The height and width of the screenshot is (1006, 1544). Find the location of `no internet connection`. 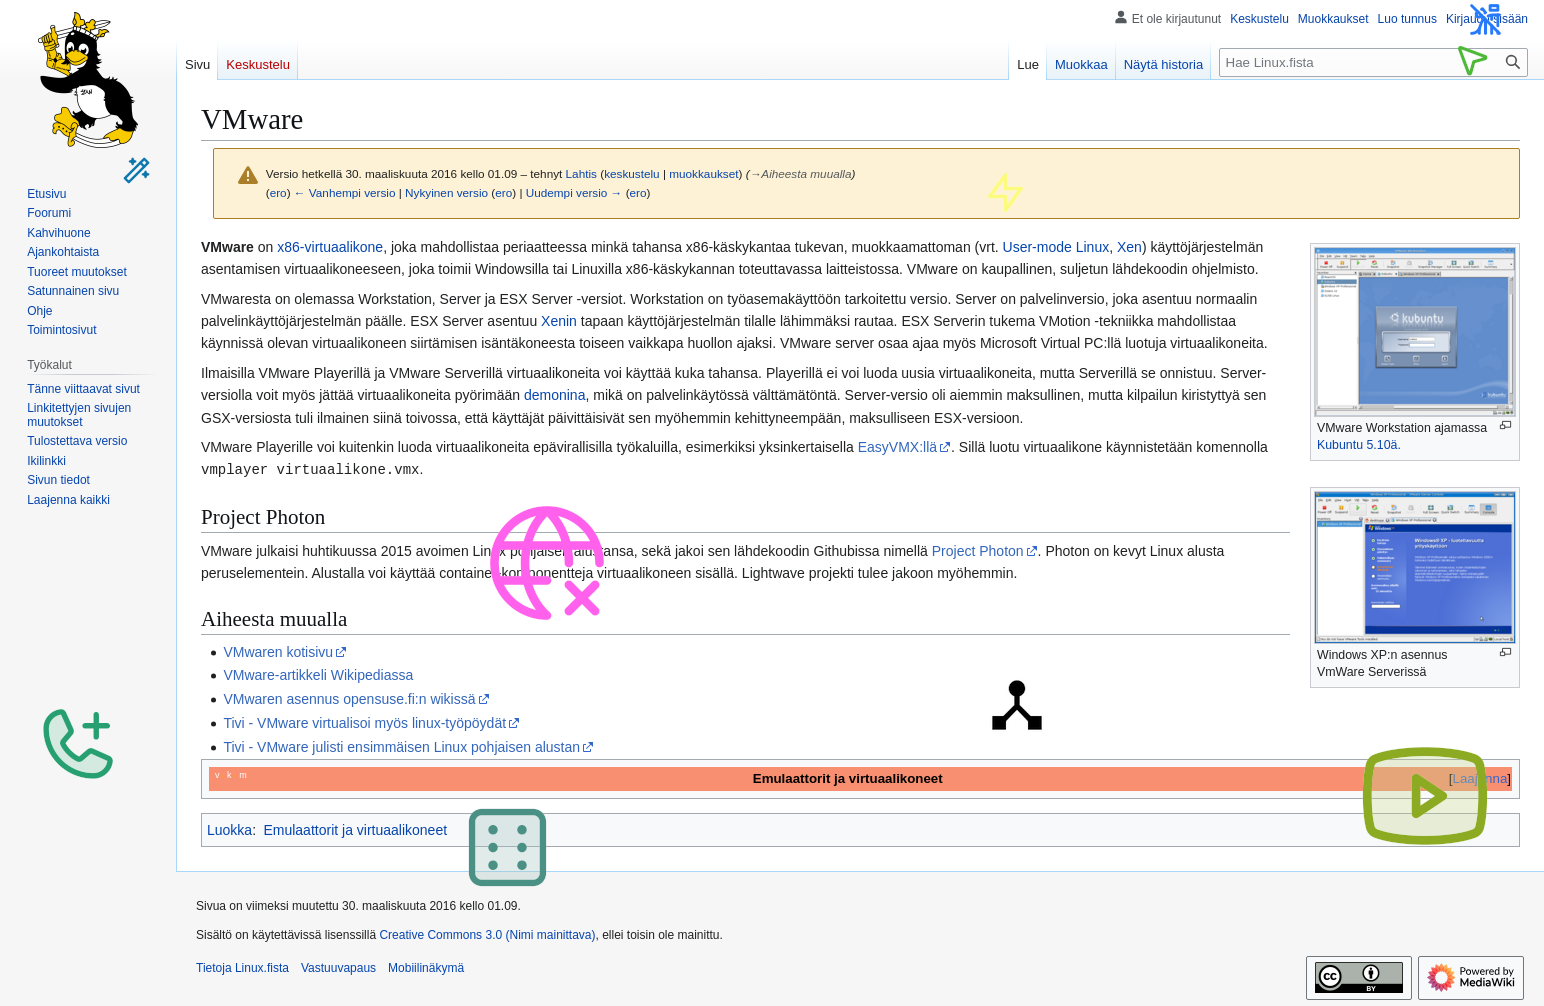

no internet connection is located at coordinates (547, 563).